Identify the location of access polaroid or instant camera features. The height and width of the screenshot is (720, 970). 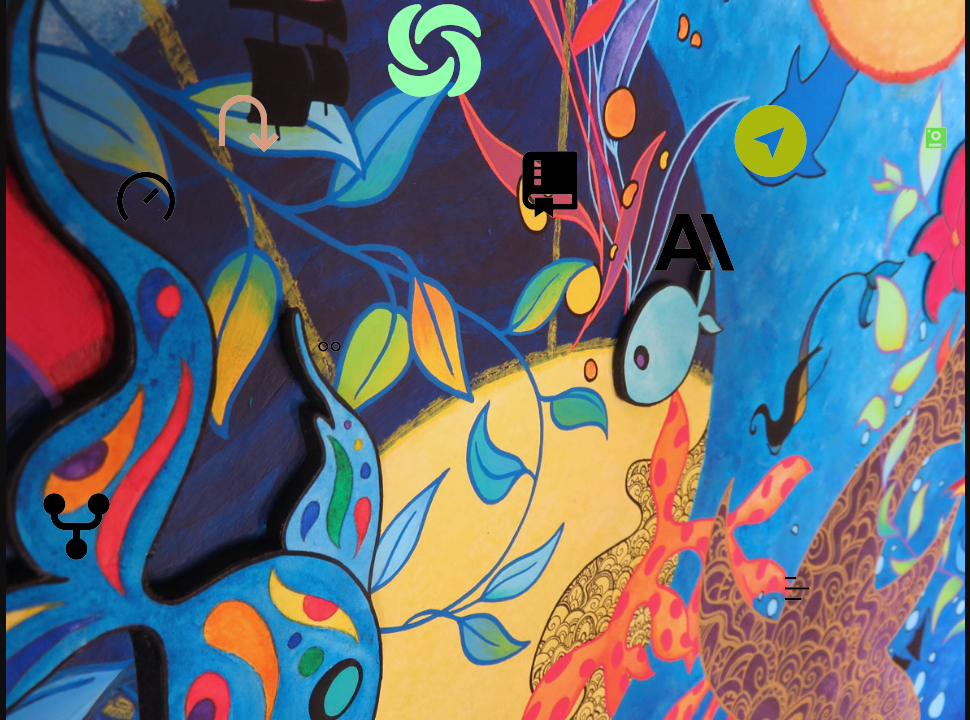
(936, 138).